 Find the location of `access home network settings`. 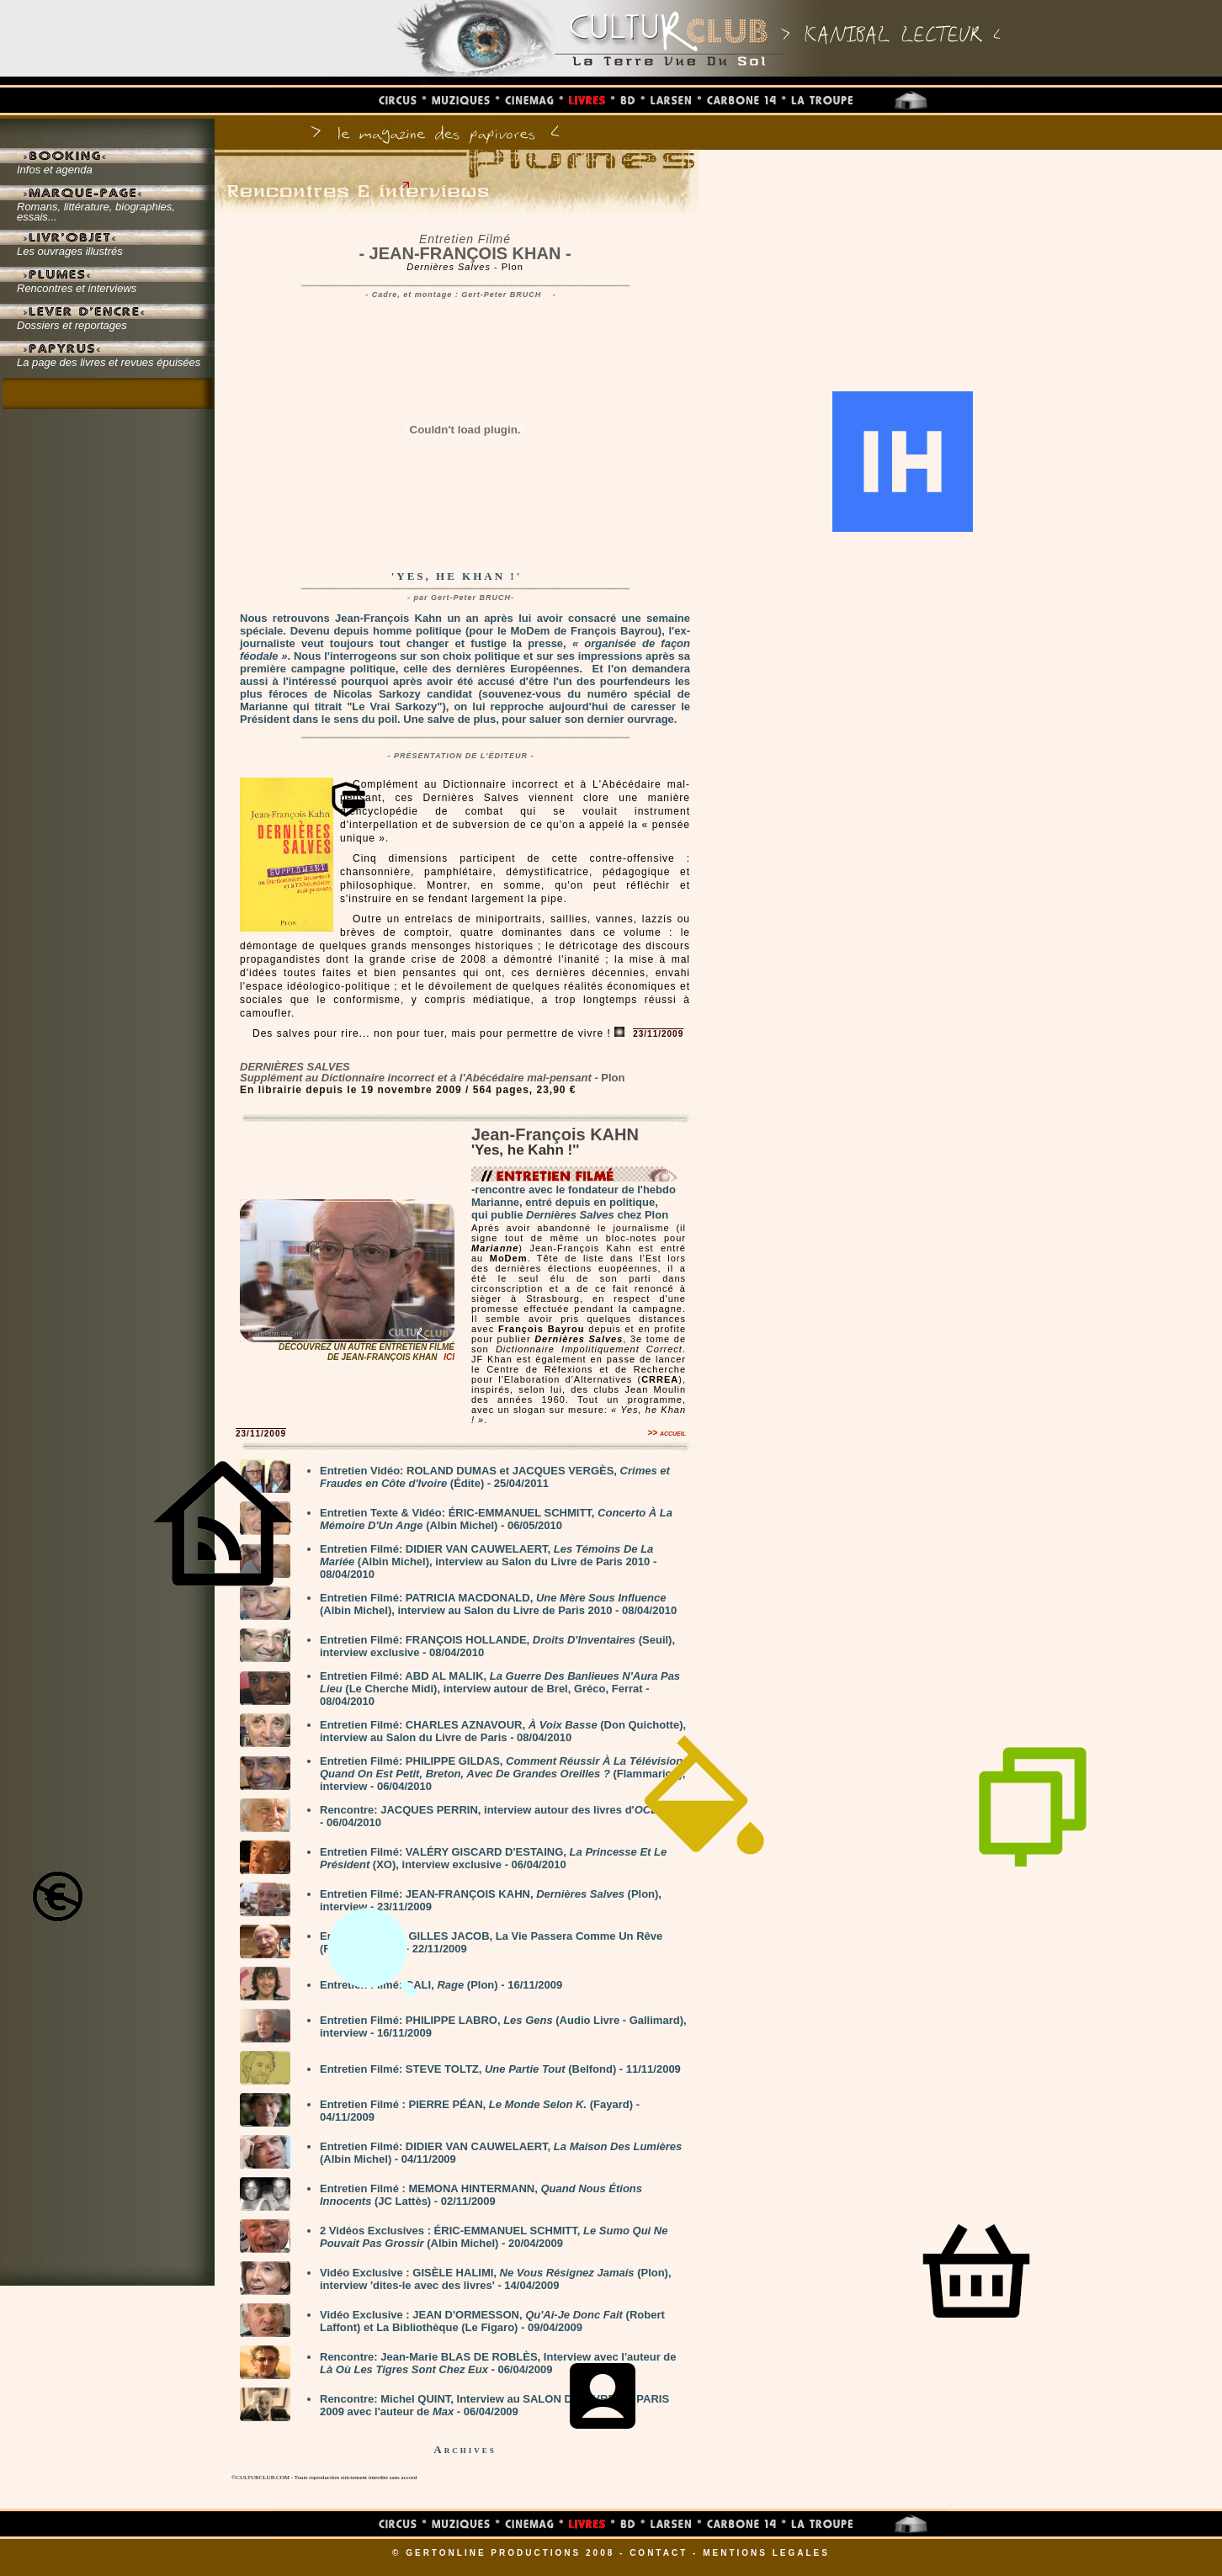

access home network settings is located at coordinates (222, 1528).